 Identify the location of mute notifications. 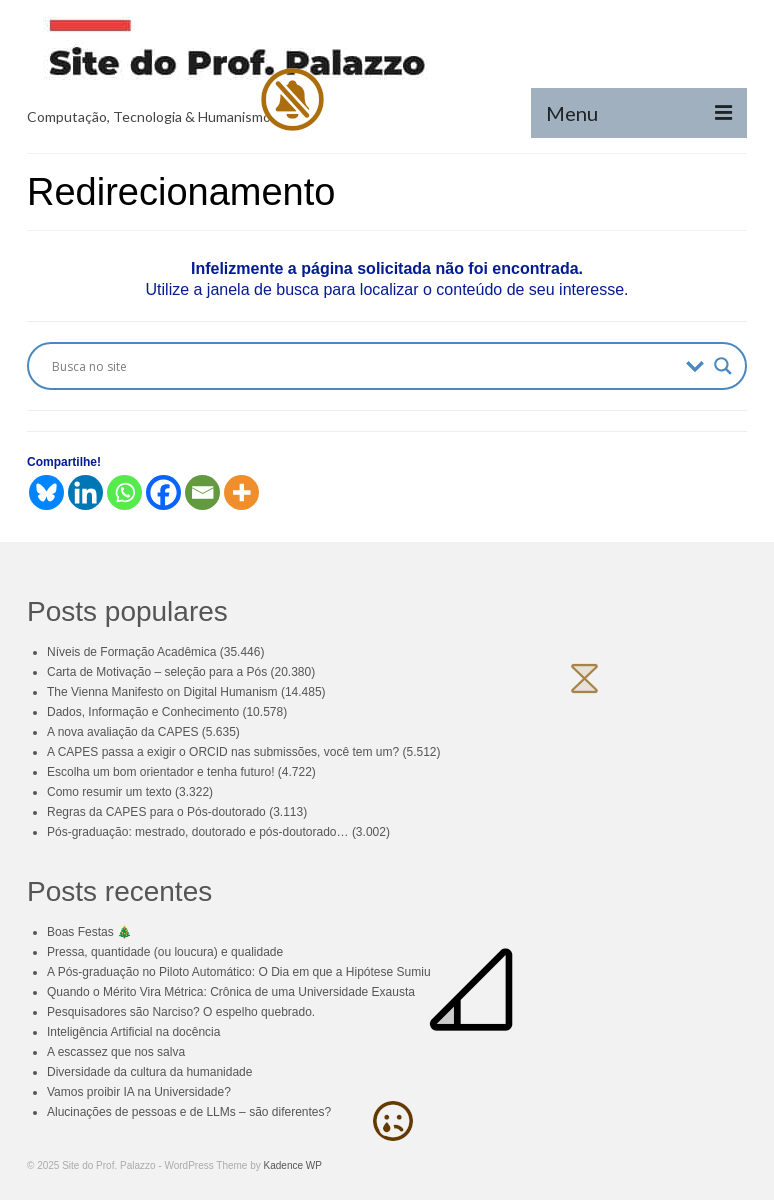
(292, 99).